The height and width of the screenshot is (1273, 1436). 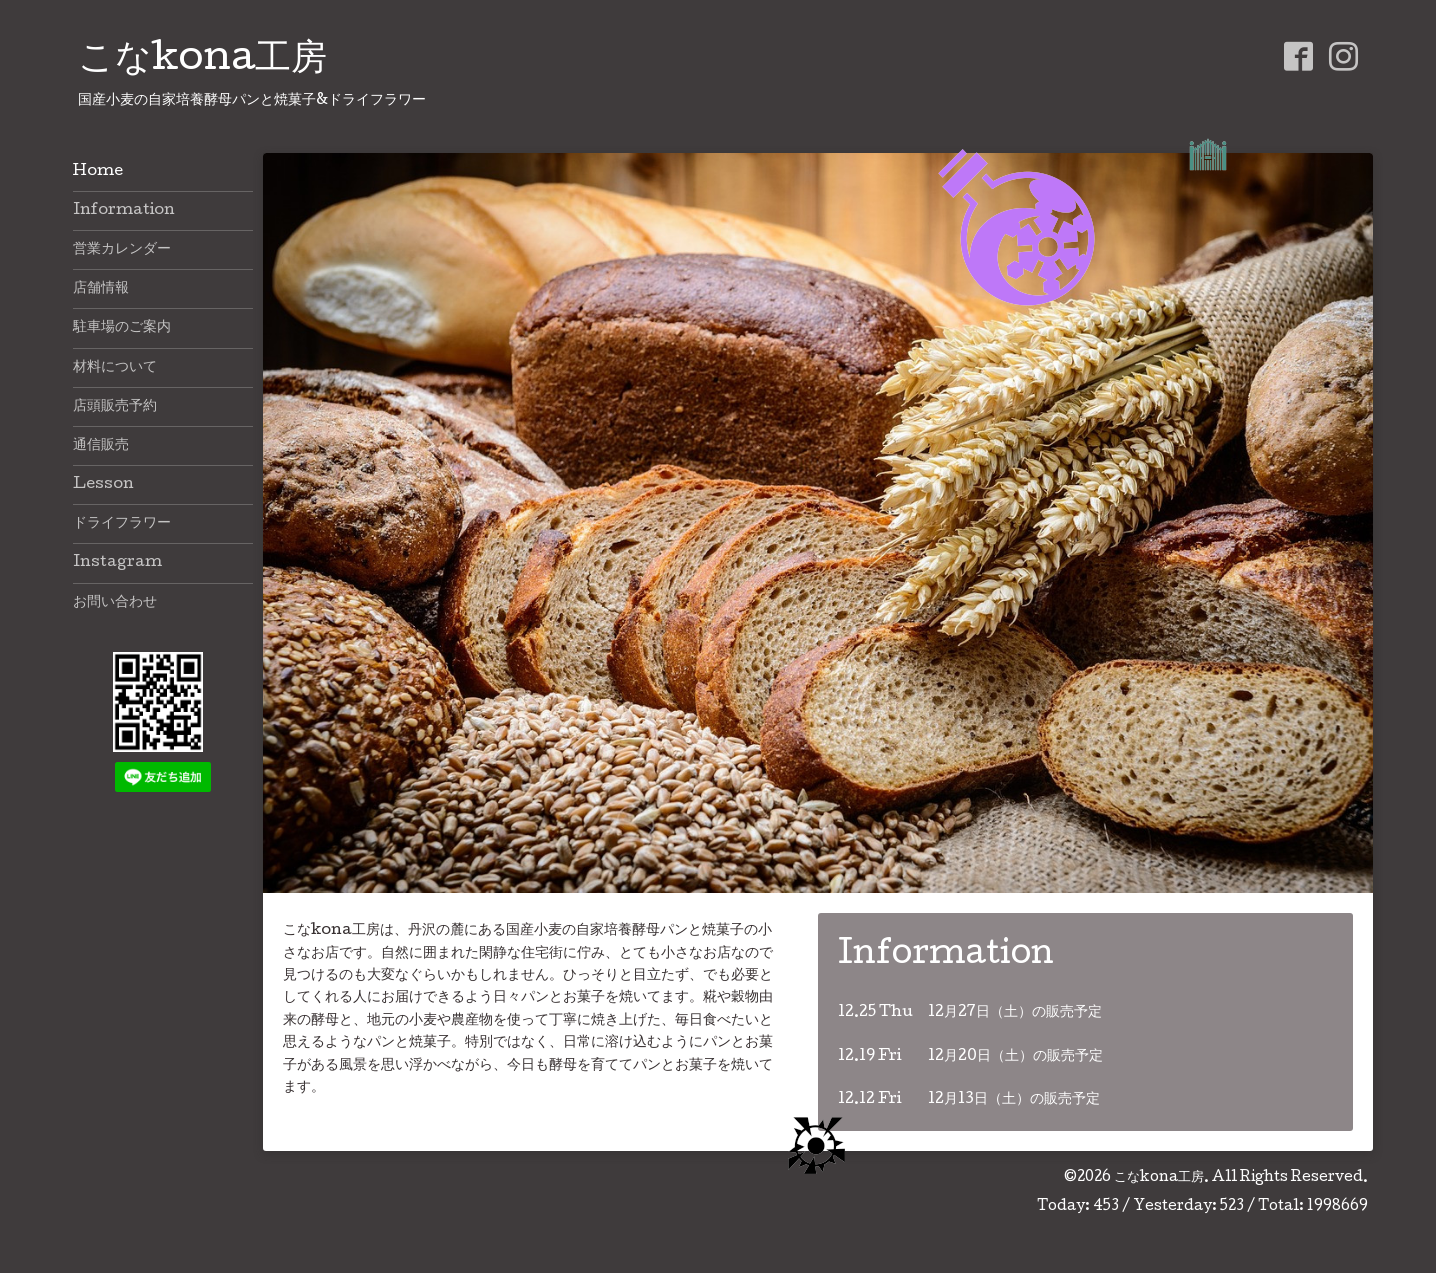 I want to click on use a frost potion or ice spell item, so click(x=1016, y=226).